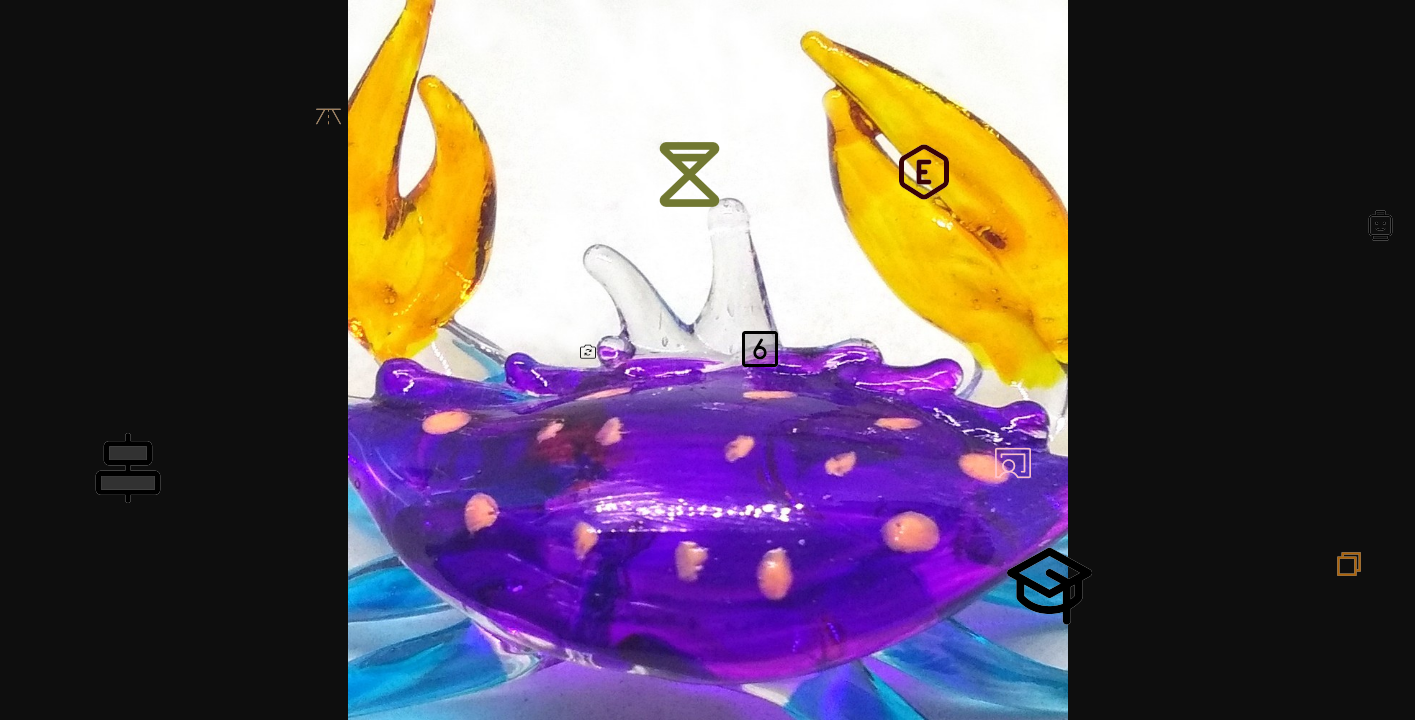 The image size is (1415, 720). Describe the element at coordinates (924, 172) in the screenshot. I see `app icon or logo featuring the letter E` at that location.